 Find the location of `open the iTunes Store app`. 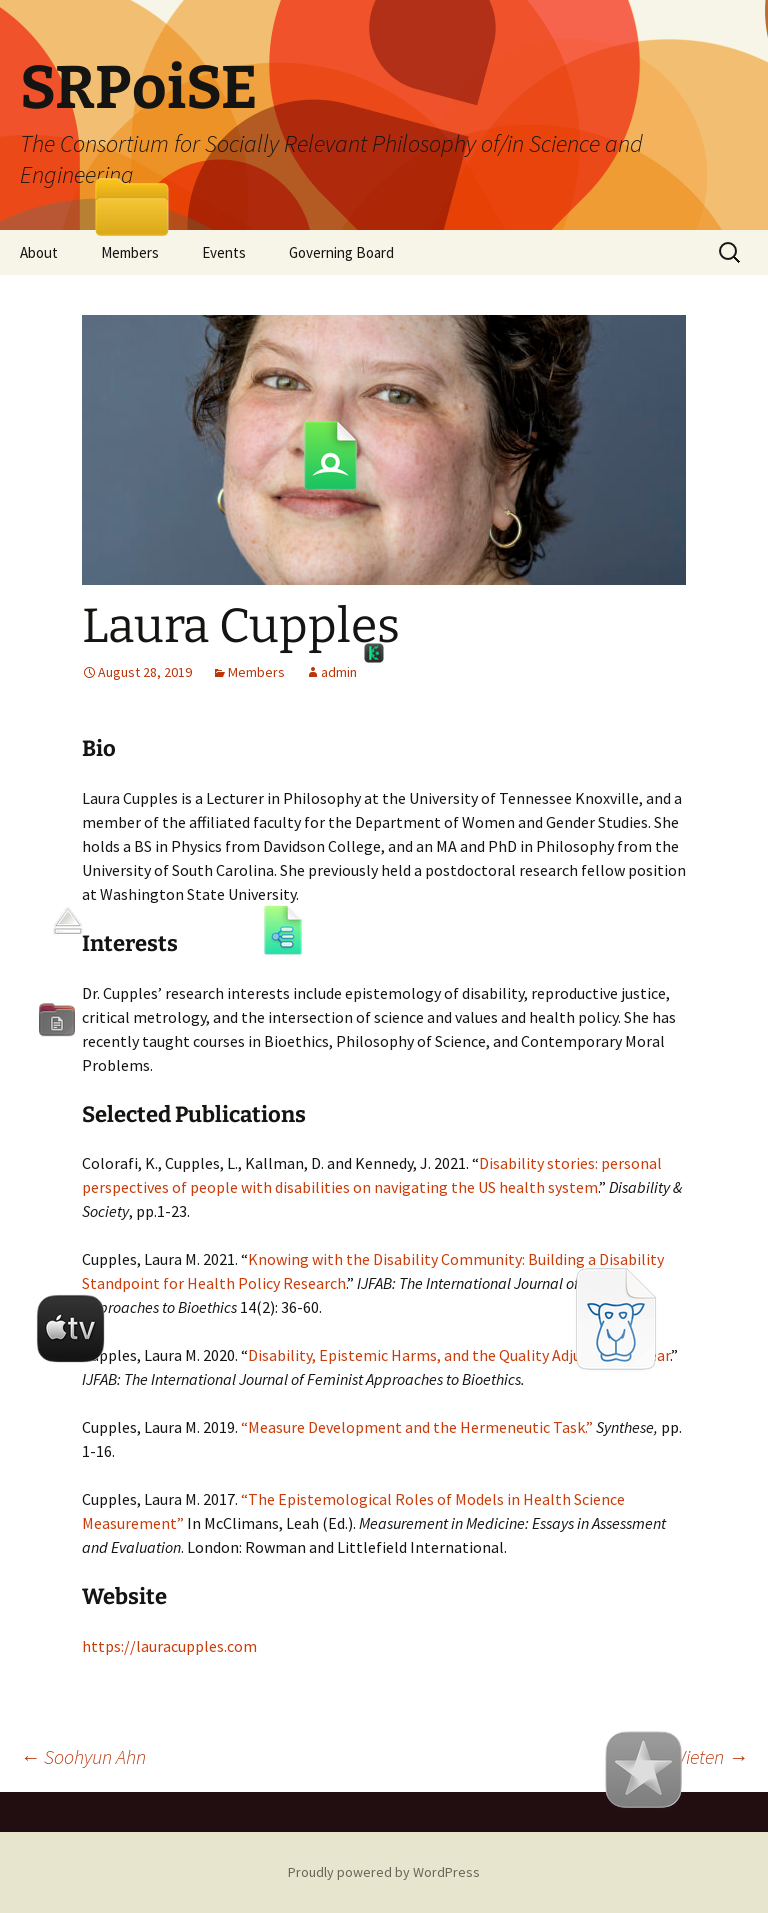

open the iTunes Store app is located at coordinates (643, 1769).